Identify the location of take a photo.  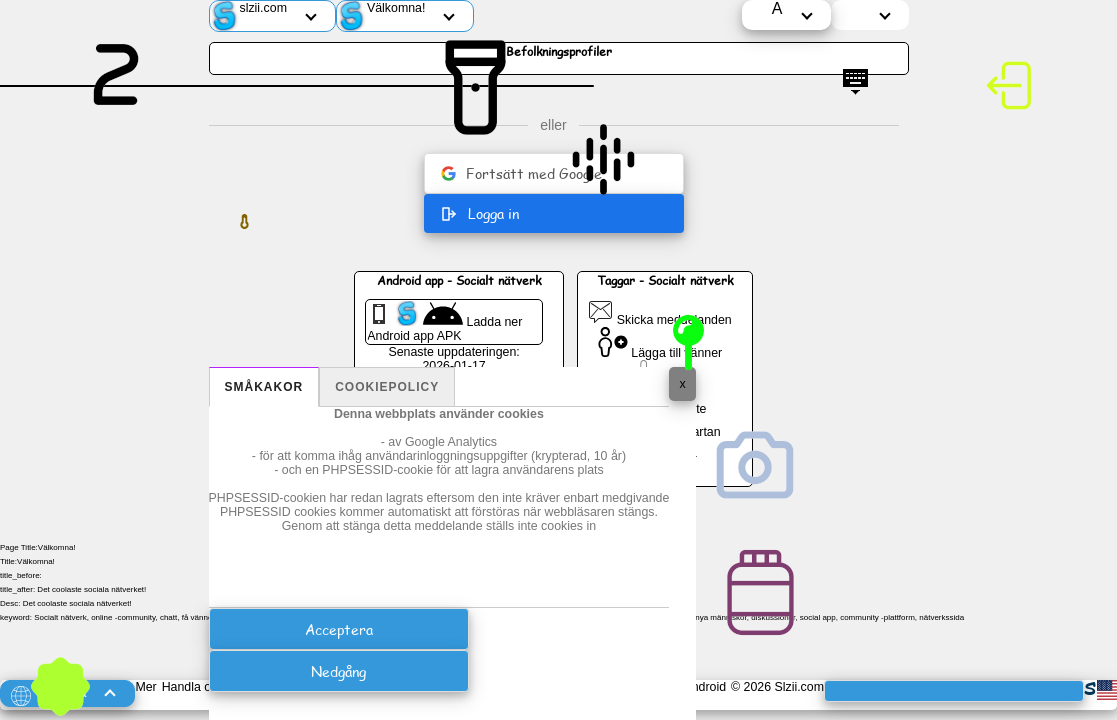
(755, 465).